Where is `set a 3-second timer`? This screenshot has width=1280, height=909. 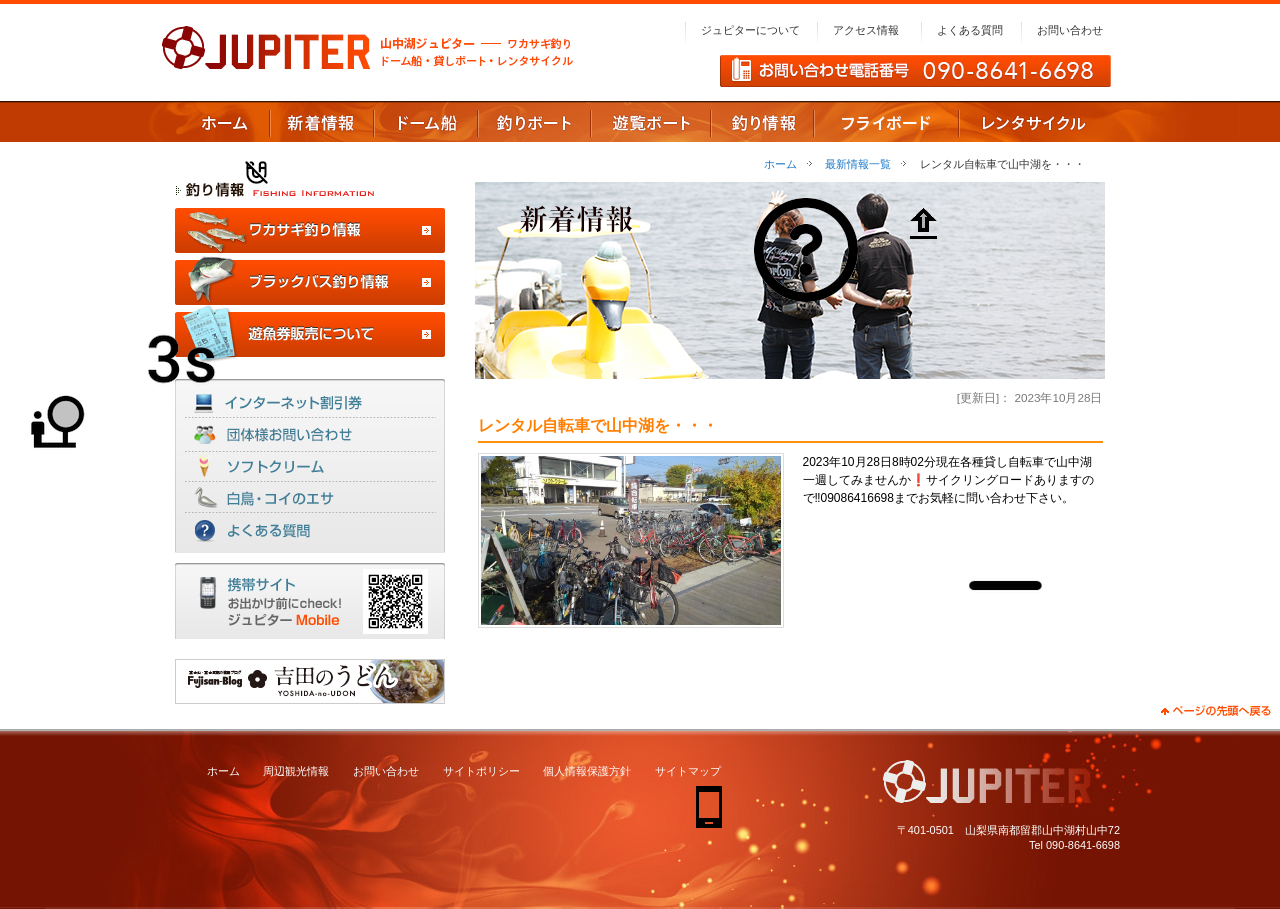 set a 3-second timer is located at coordinates (179, 359).